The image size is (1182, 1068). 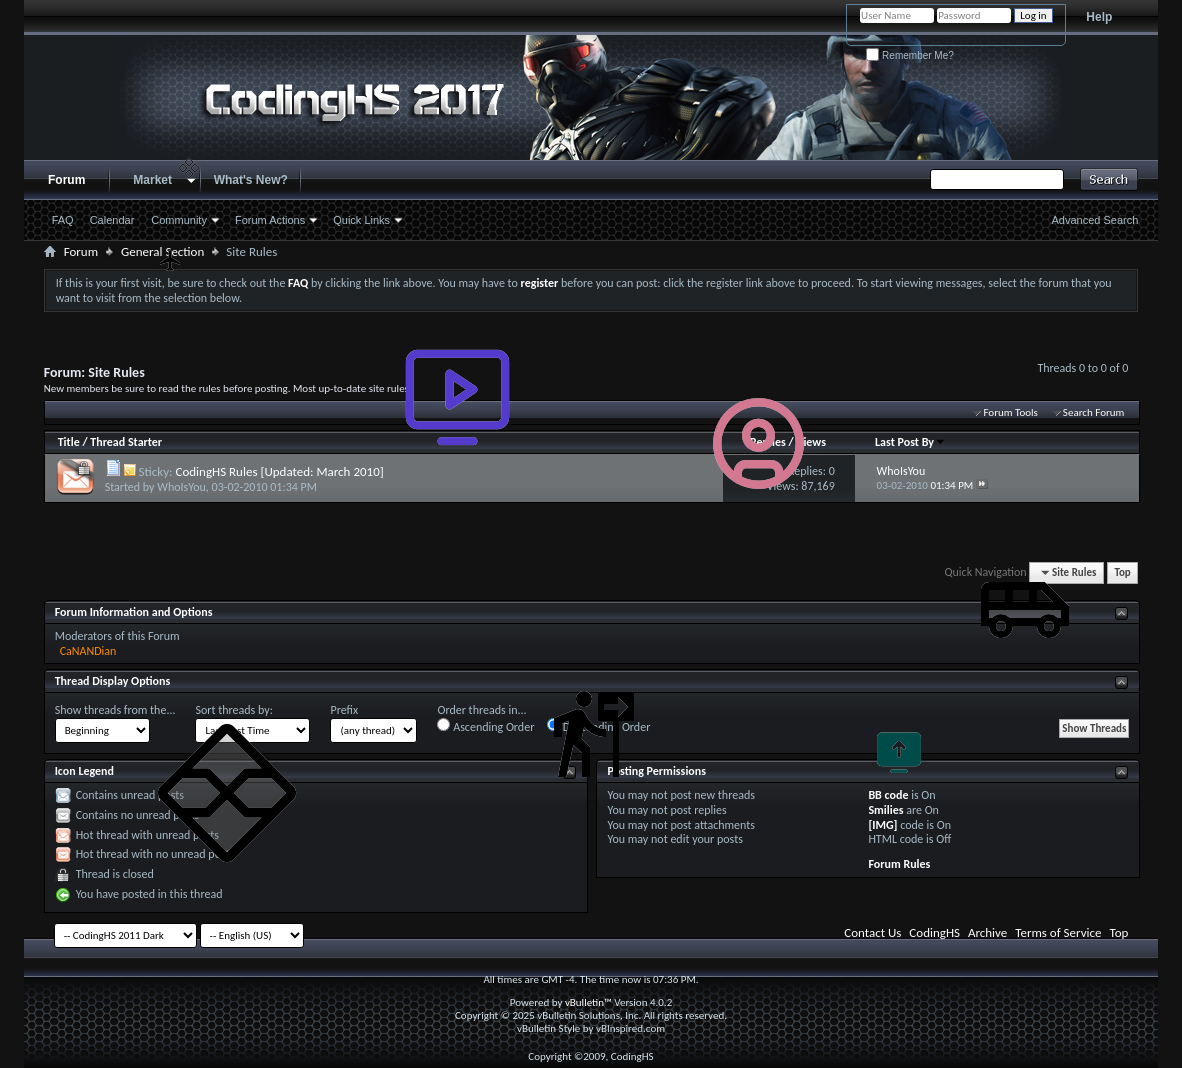 I want to click on upload file to display or screen, so click(x=899, y=751).